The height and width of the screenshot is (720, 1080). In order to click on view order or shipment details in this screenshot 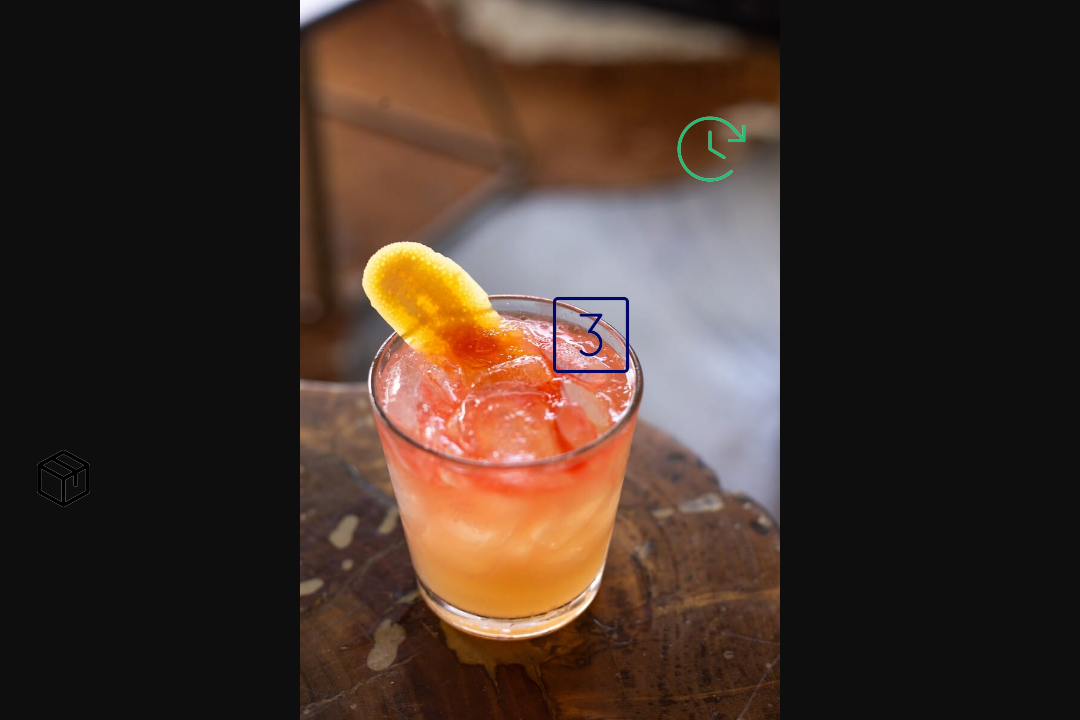, I will do `click(63, 478)`.